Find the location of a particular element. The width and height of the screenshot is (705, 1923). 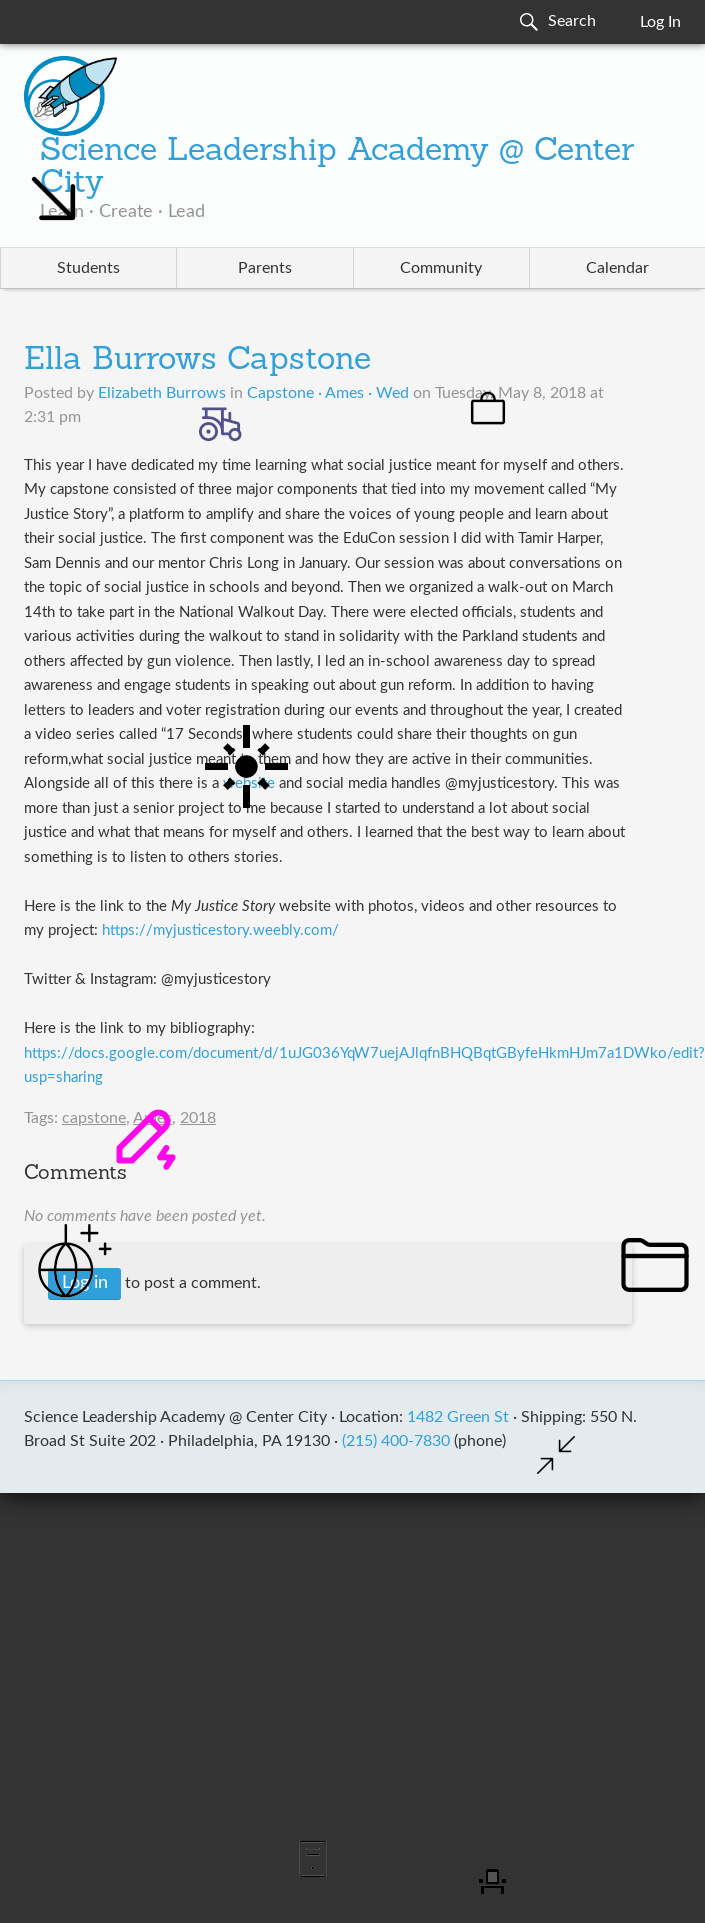

access farming or agricultural features is located at coordinates (219, 423).